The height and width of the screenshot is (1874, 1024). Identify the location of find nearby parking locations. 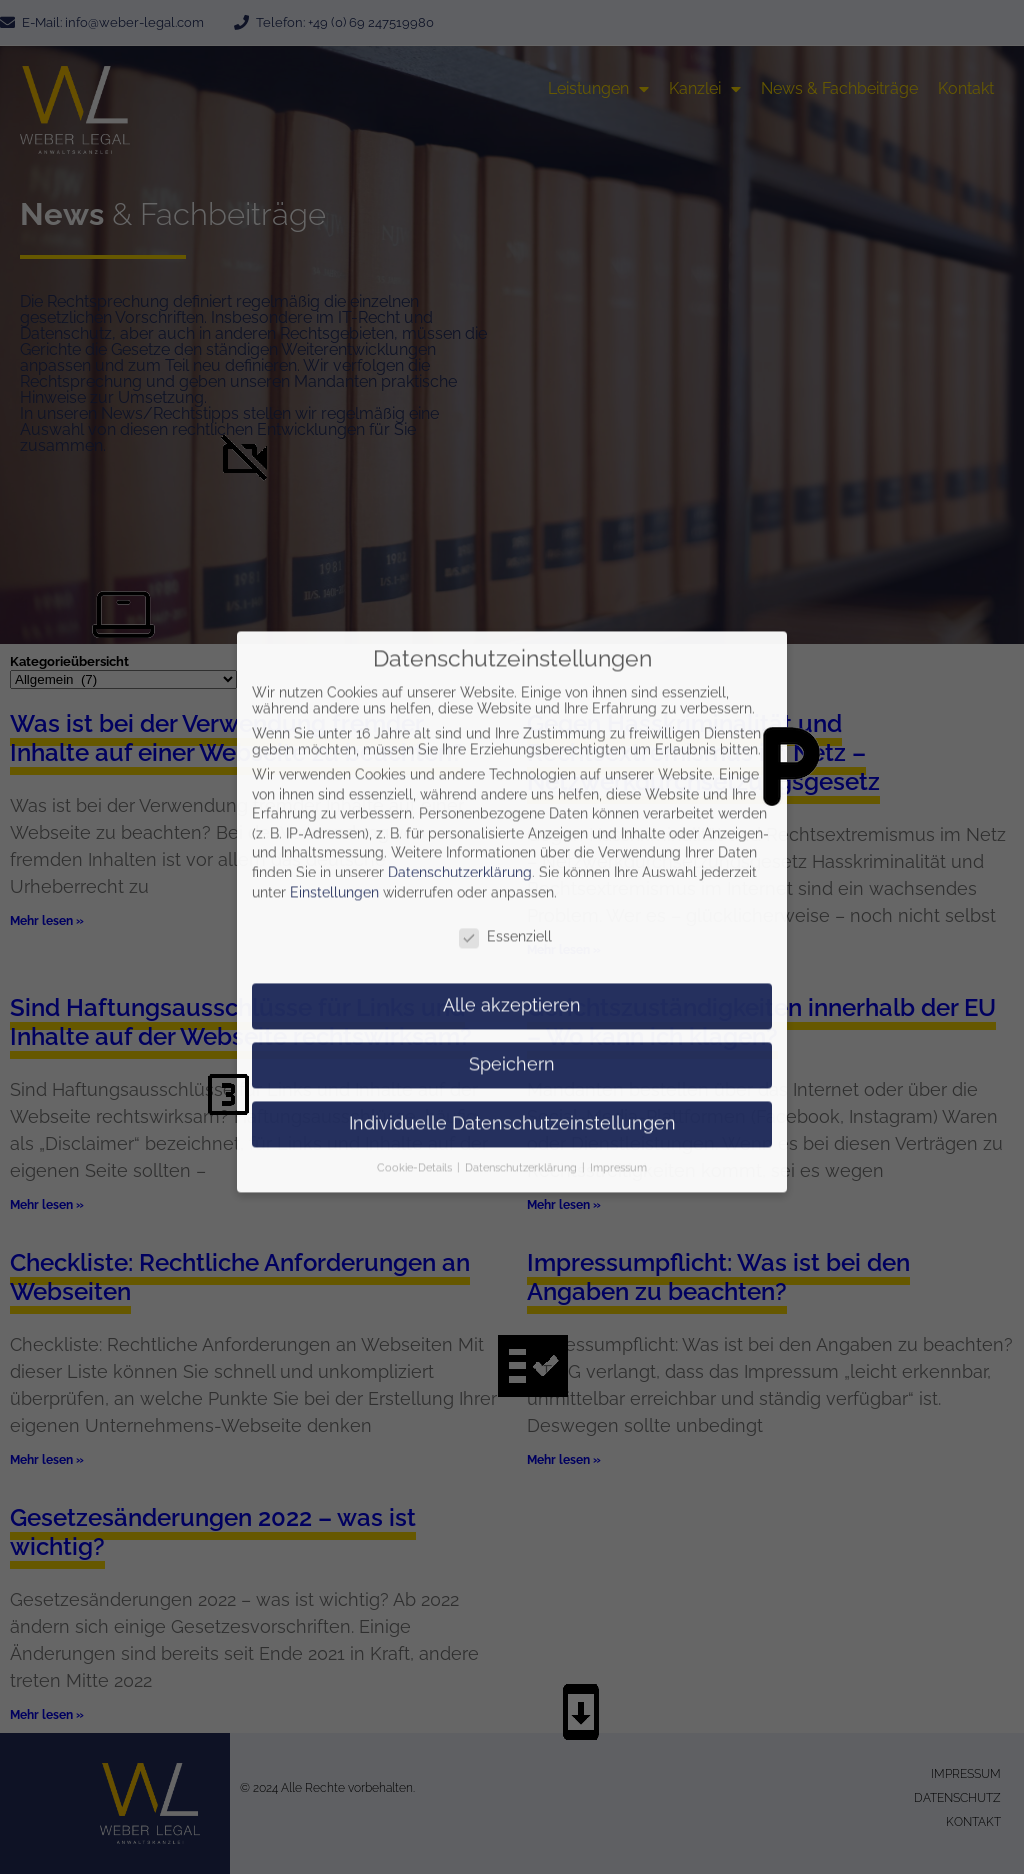
(789, 766).